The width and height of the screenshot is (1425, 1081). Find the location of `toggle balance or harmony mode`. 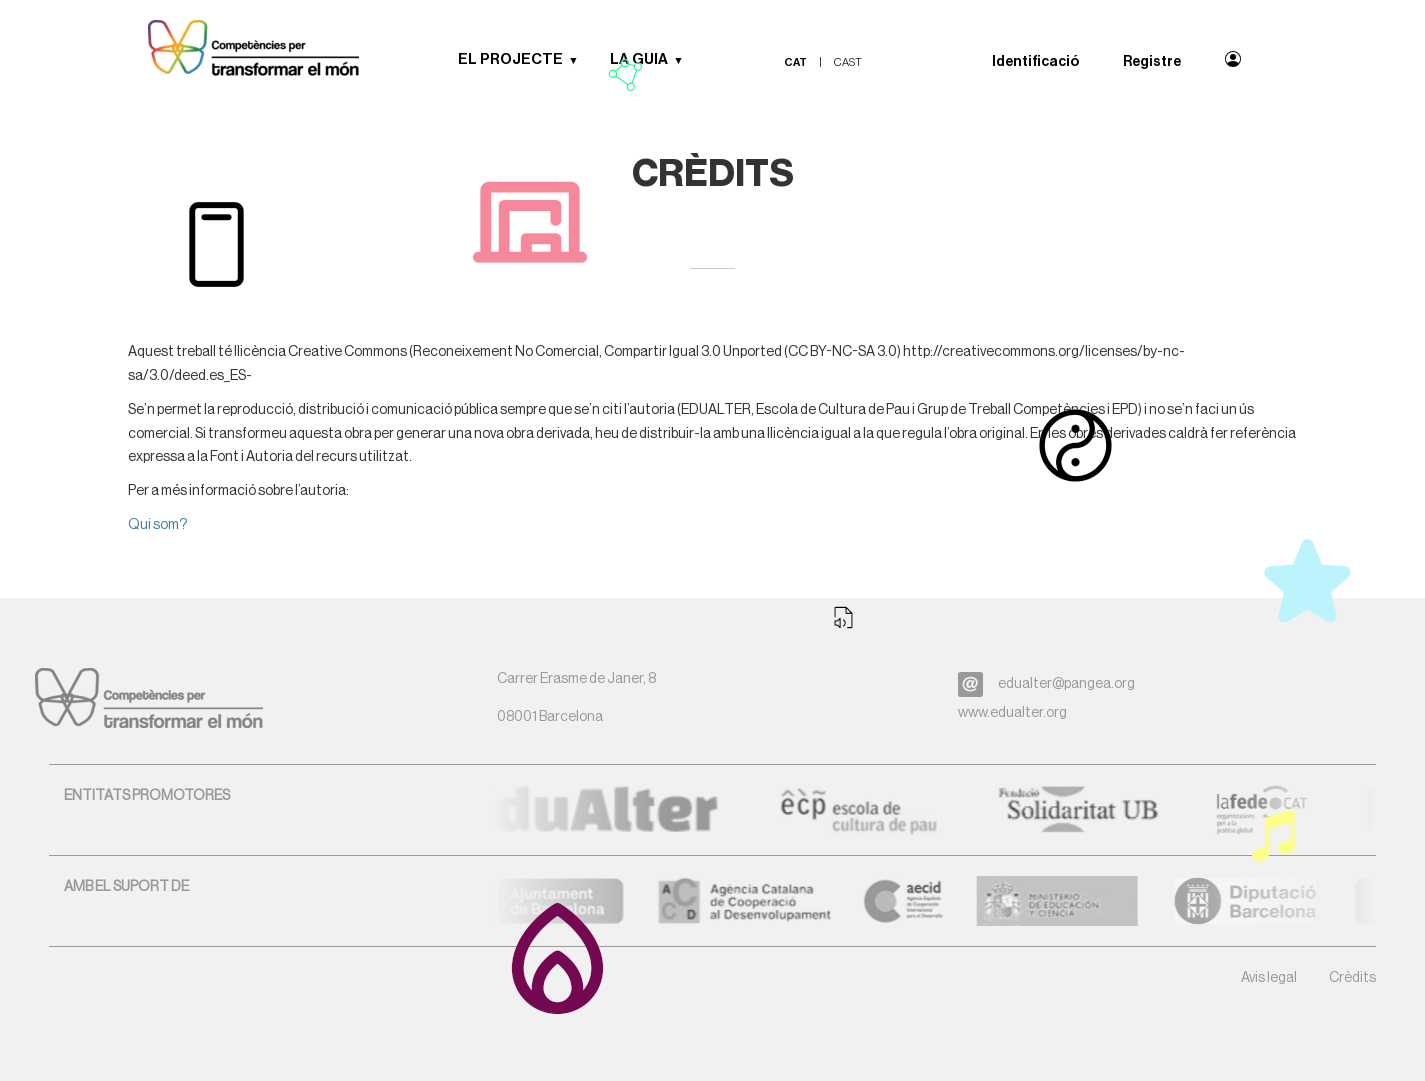

toggle balance or harmony mode is located at coordinates (1075, 445).